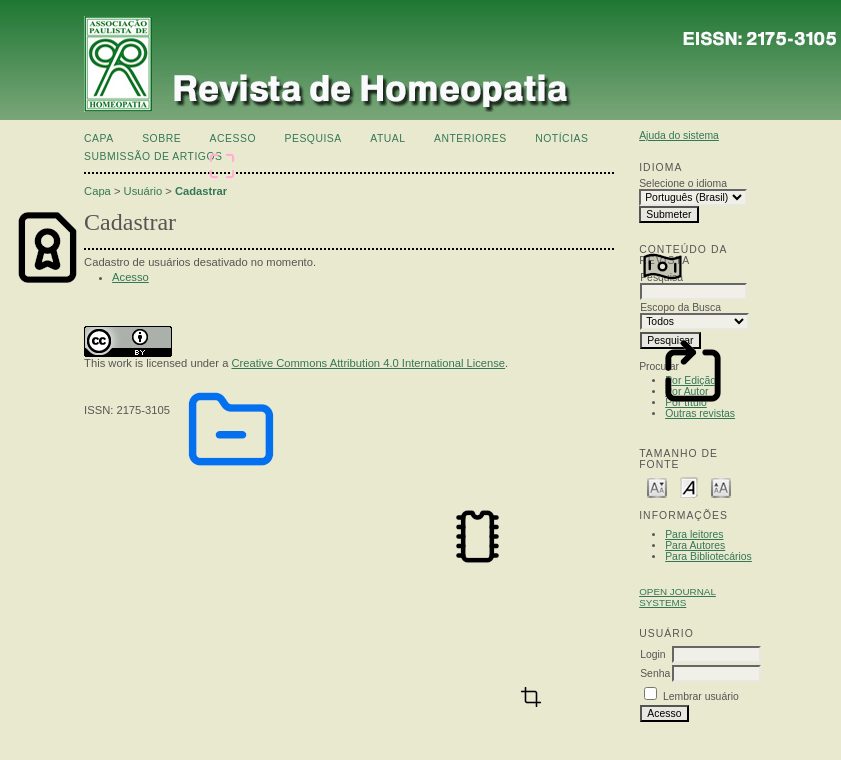  What do you see at coordinates (693, 374) in the screenshot?
I see `rotate element clockwise` at bounding box center [693, 374].